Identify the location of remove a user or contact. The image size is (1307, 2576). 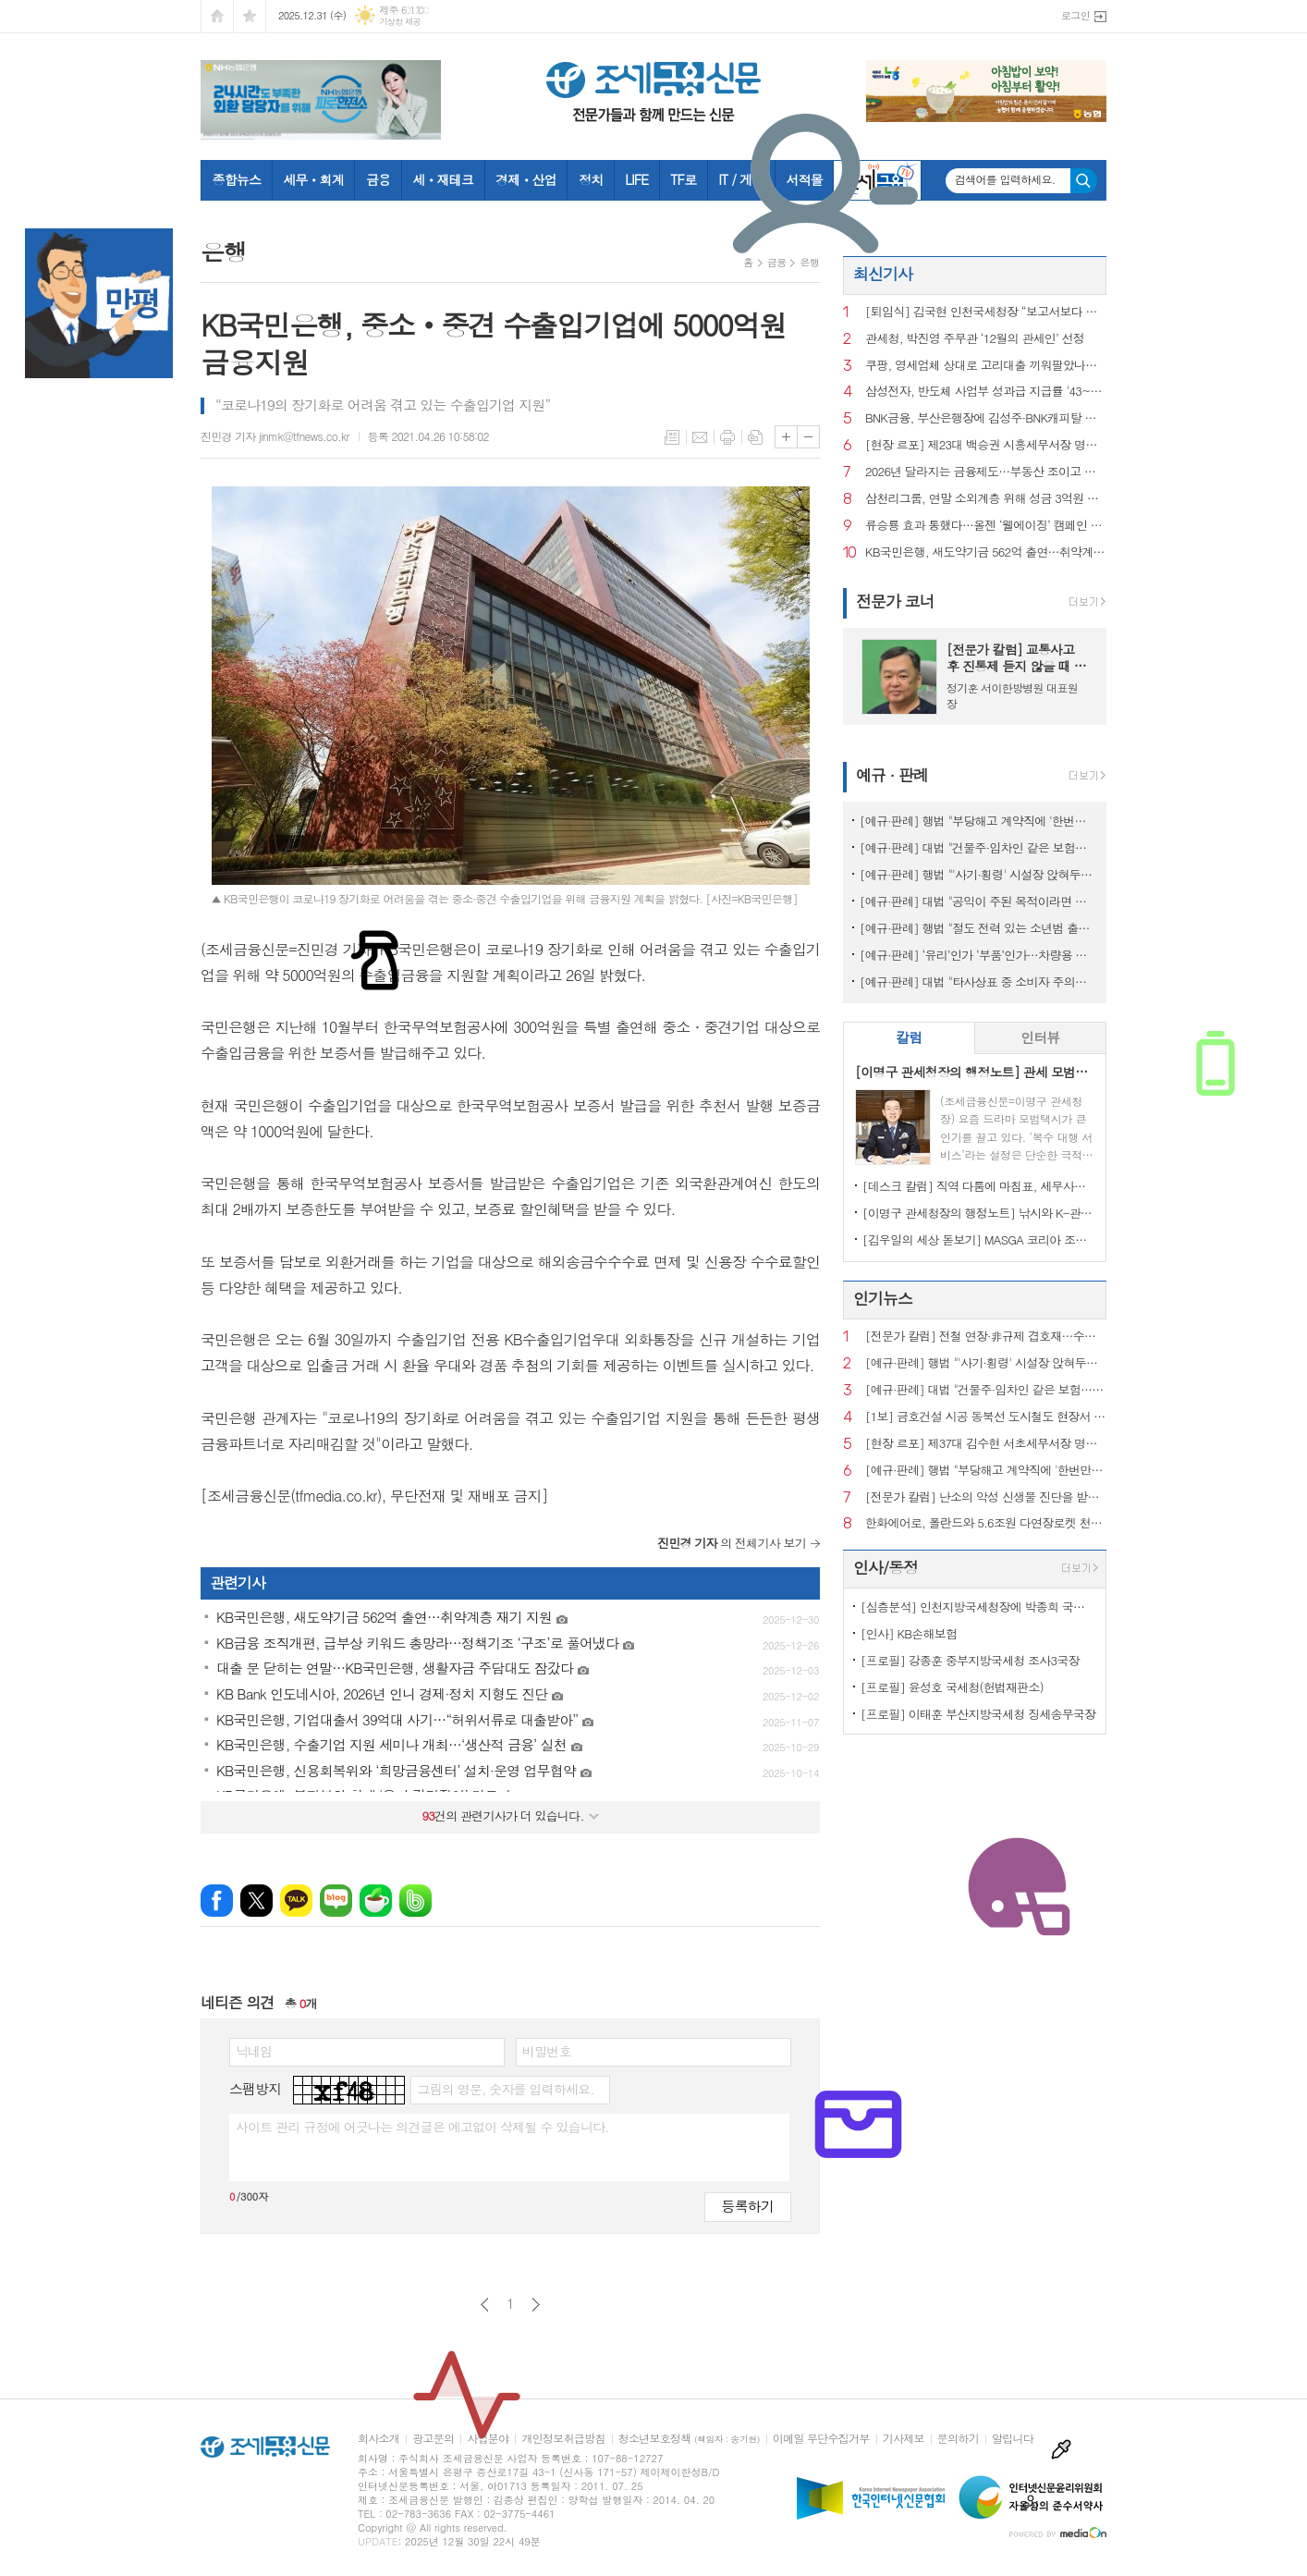
(821, 190).